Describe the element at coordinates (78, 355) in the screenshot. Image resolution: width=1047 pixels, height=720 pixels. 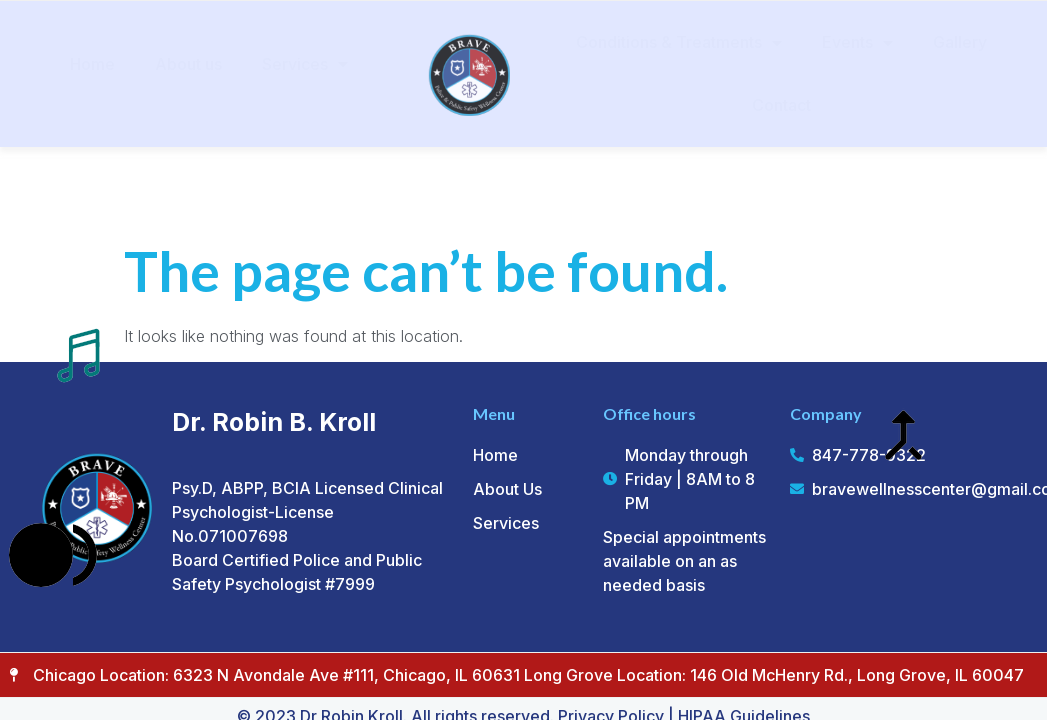
I see `open music library or player` at that location.